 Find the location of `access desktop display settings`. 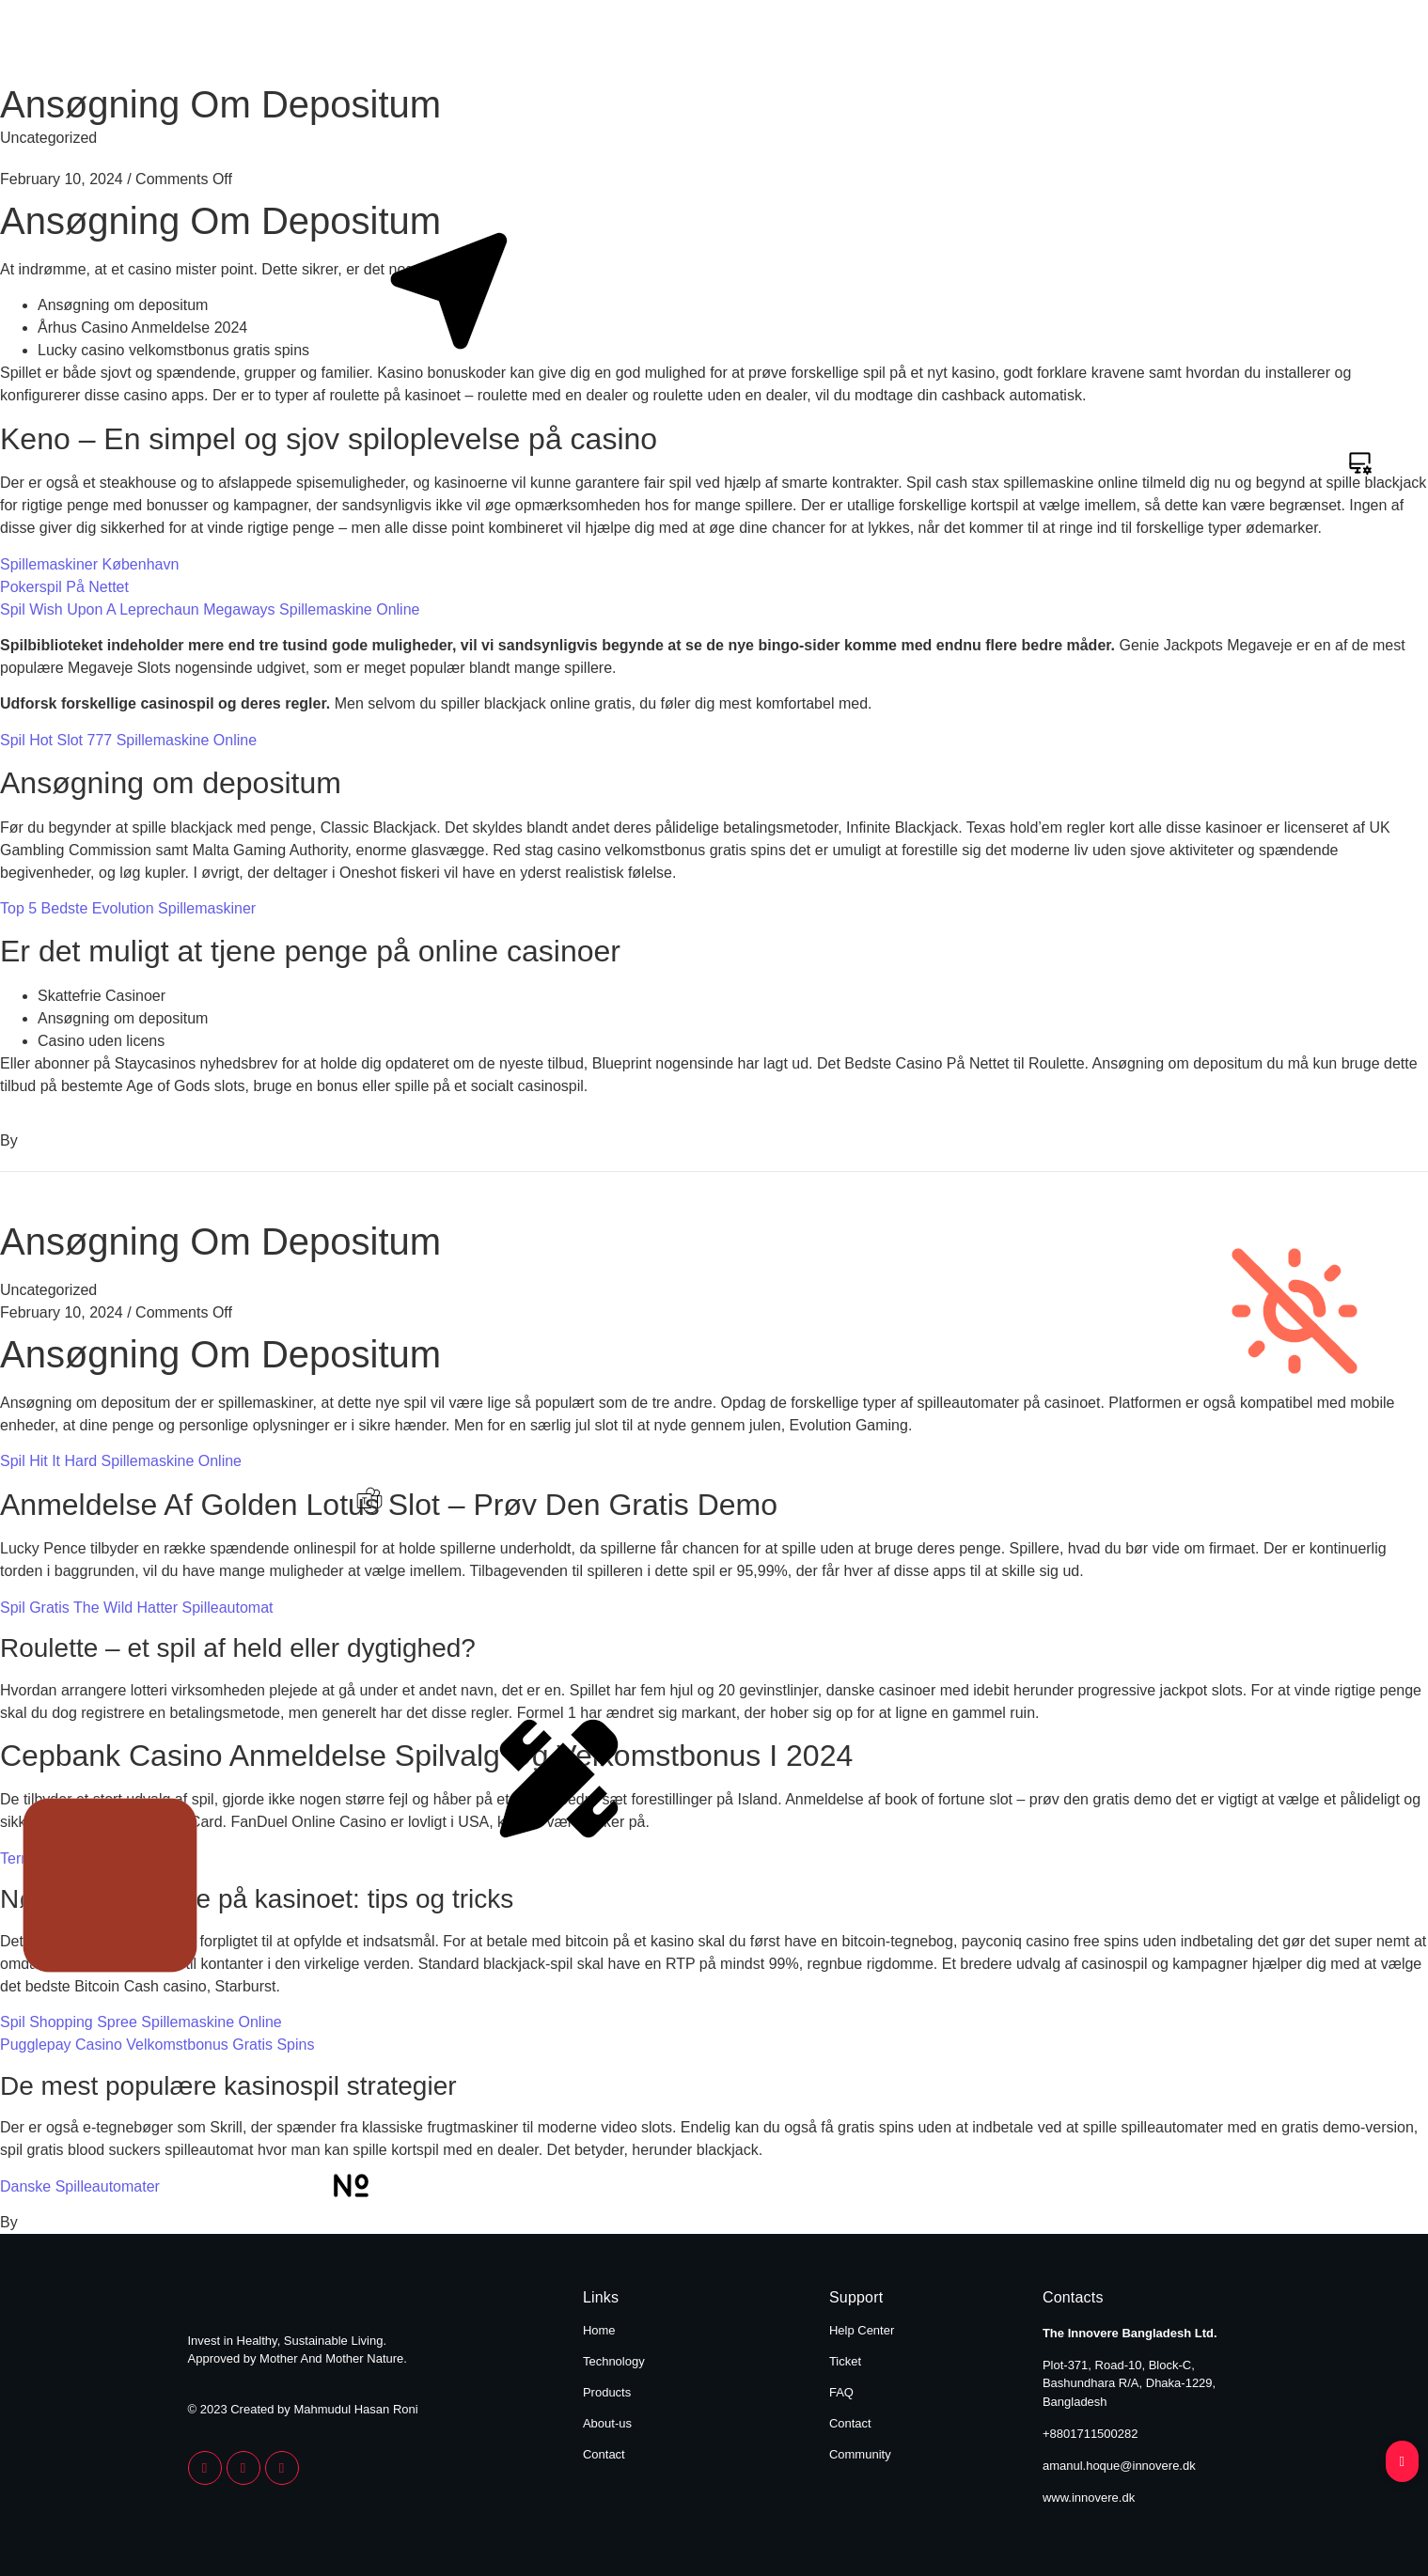

access desktop display settings is located at coordinates (1359, 462).